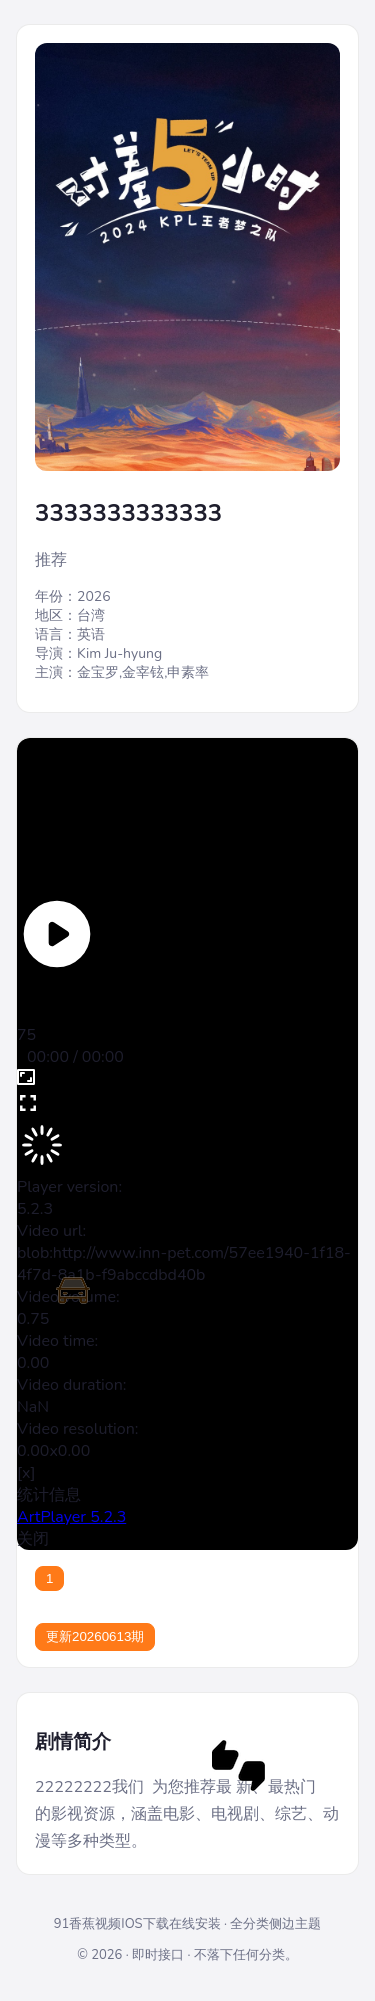 Image resolution: width=375 pixels, height=2001 pixels. Describe the element at coordinates (238, 1765) in the screenshot. I see `rate or provide feedback` at that location.